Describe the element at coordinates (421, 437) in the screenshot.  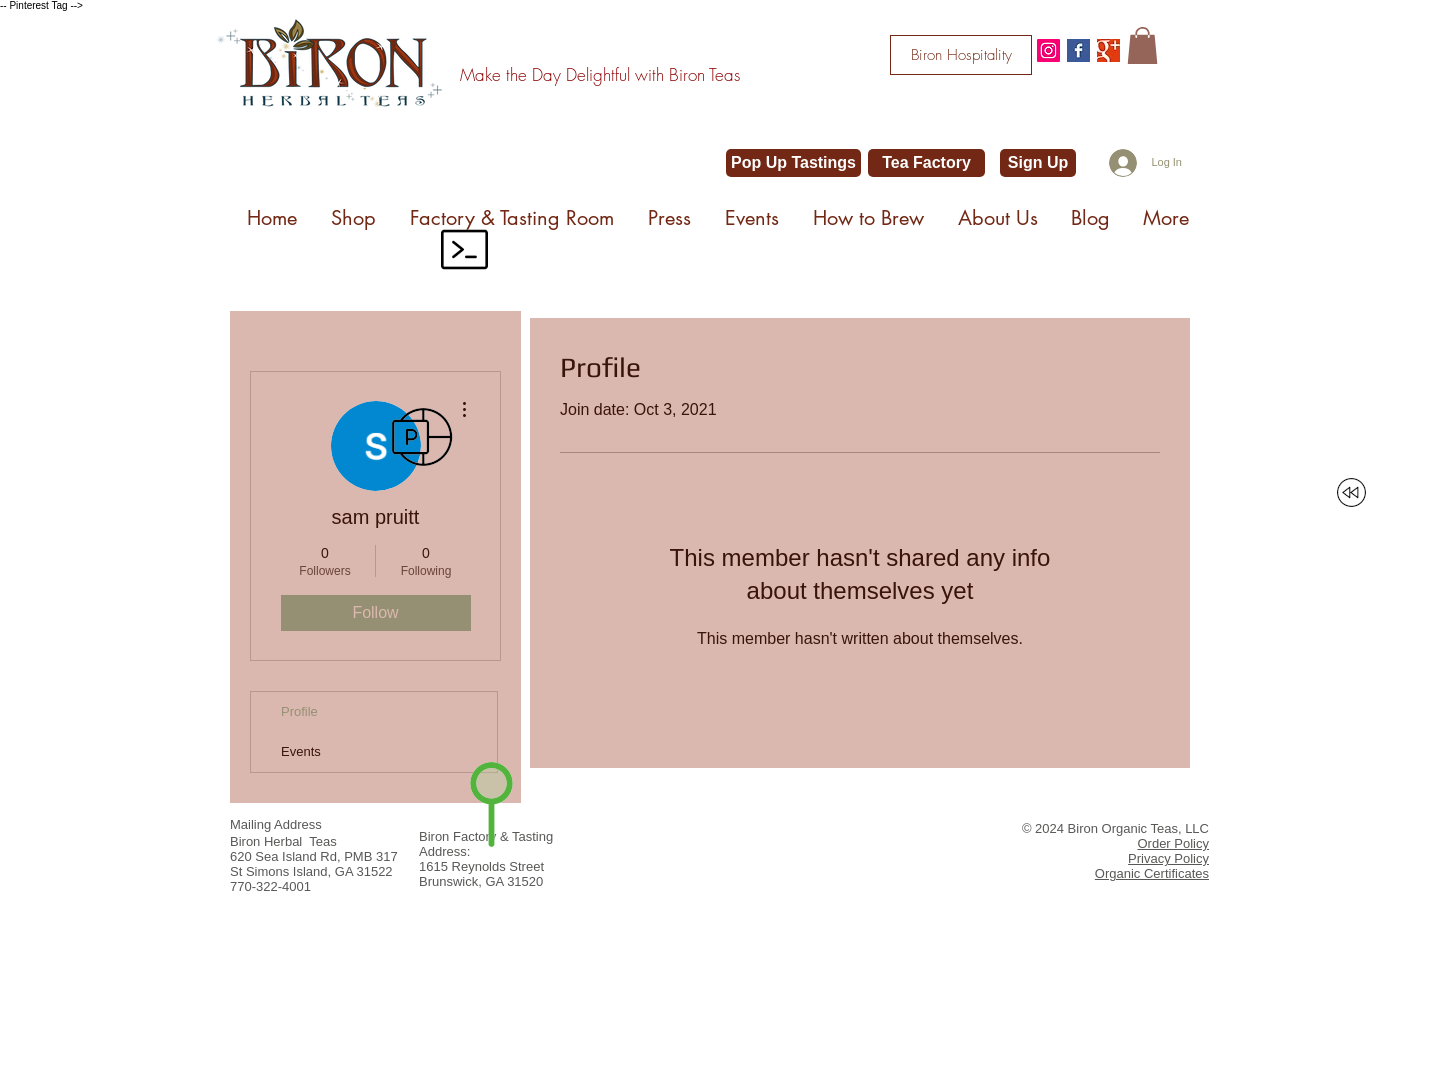
I see `open Microsoft PowerPoint` at that location.